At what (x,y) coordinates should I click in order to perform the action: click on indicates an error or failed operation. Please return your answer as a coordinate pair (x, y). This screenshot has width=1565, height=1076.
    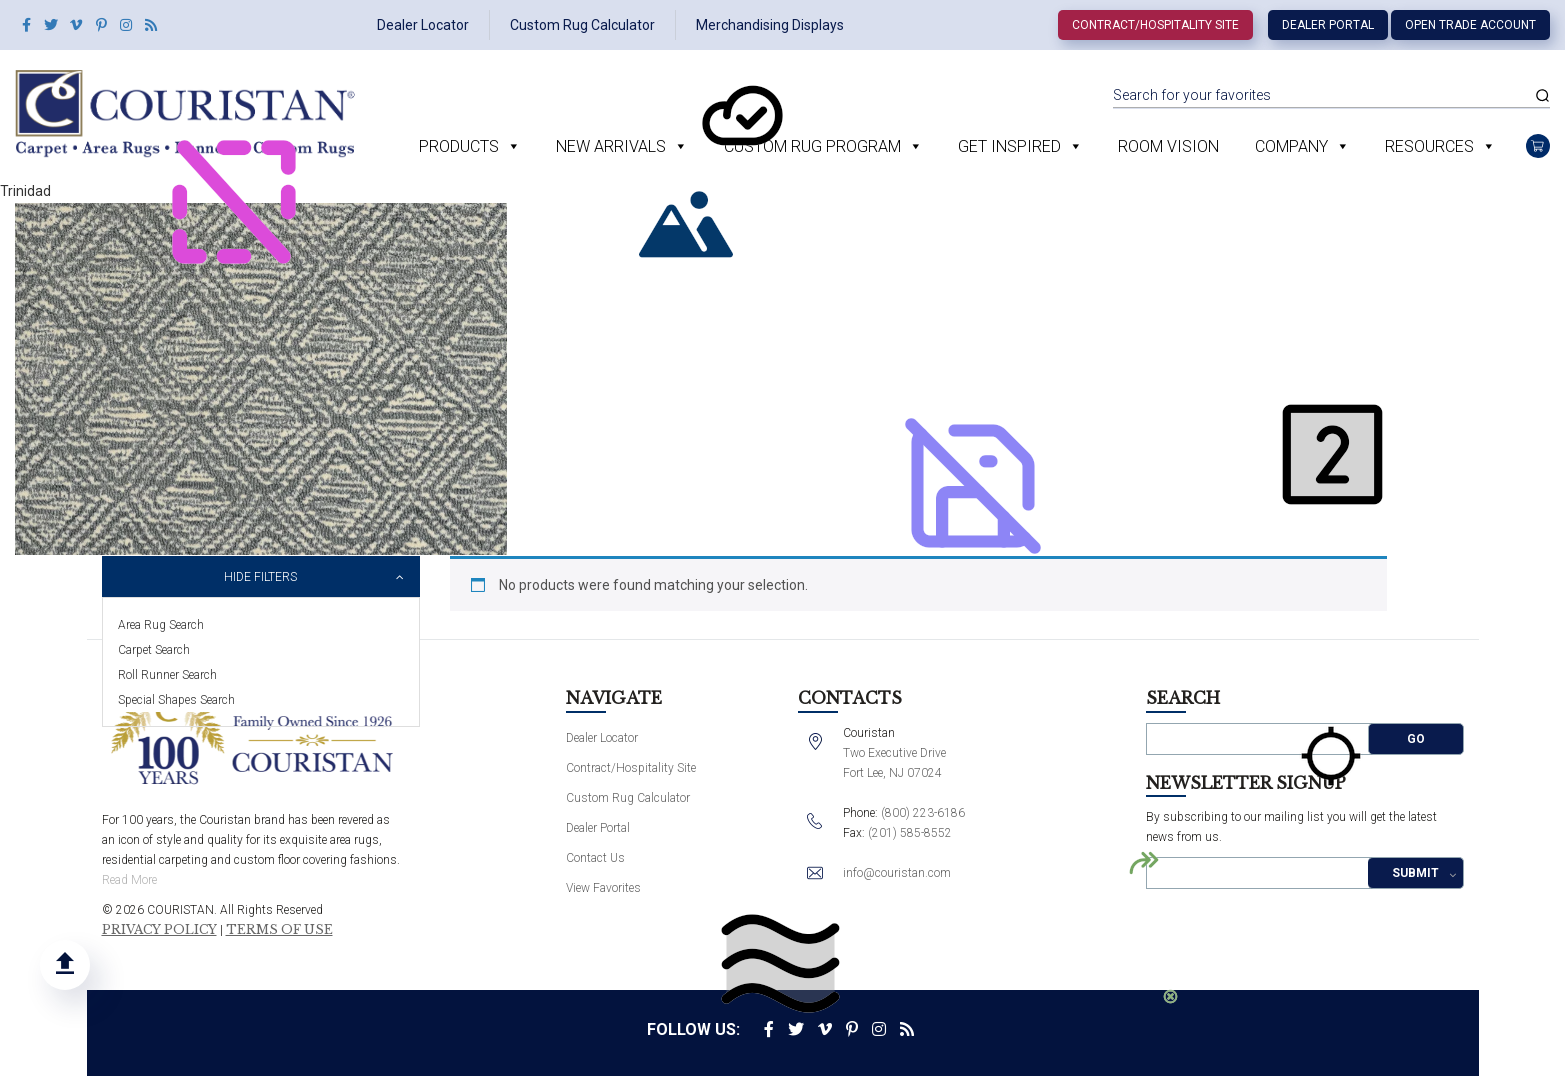
    Looking at the image, I should click on (1170, 996).